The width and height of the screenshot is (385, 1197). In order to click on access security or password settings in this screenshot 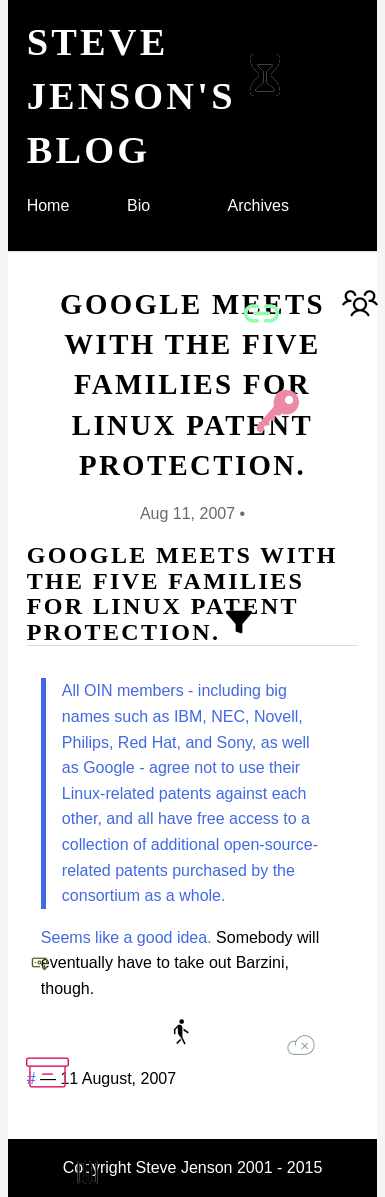, I will do `click(277, 411)`.